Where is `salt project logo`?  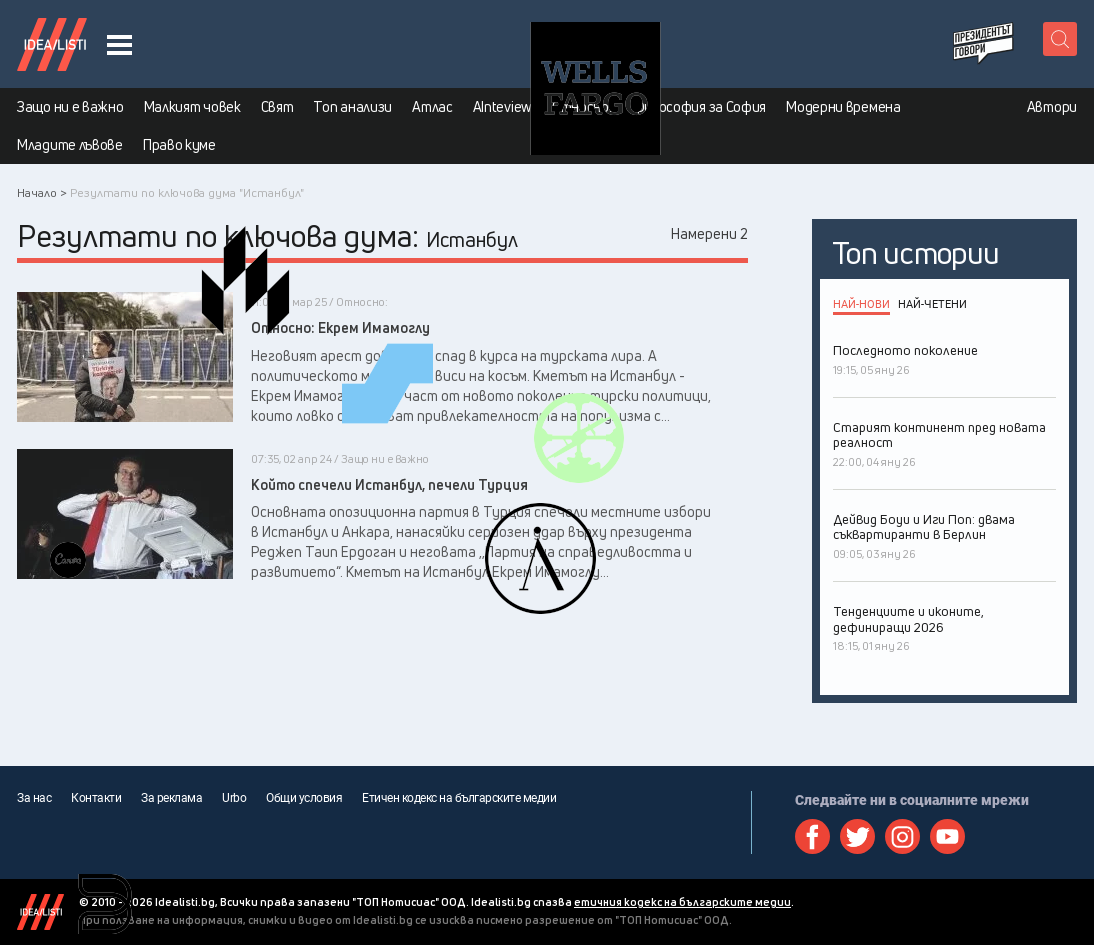 salt project logo is located at coordinates (387, 383).